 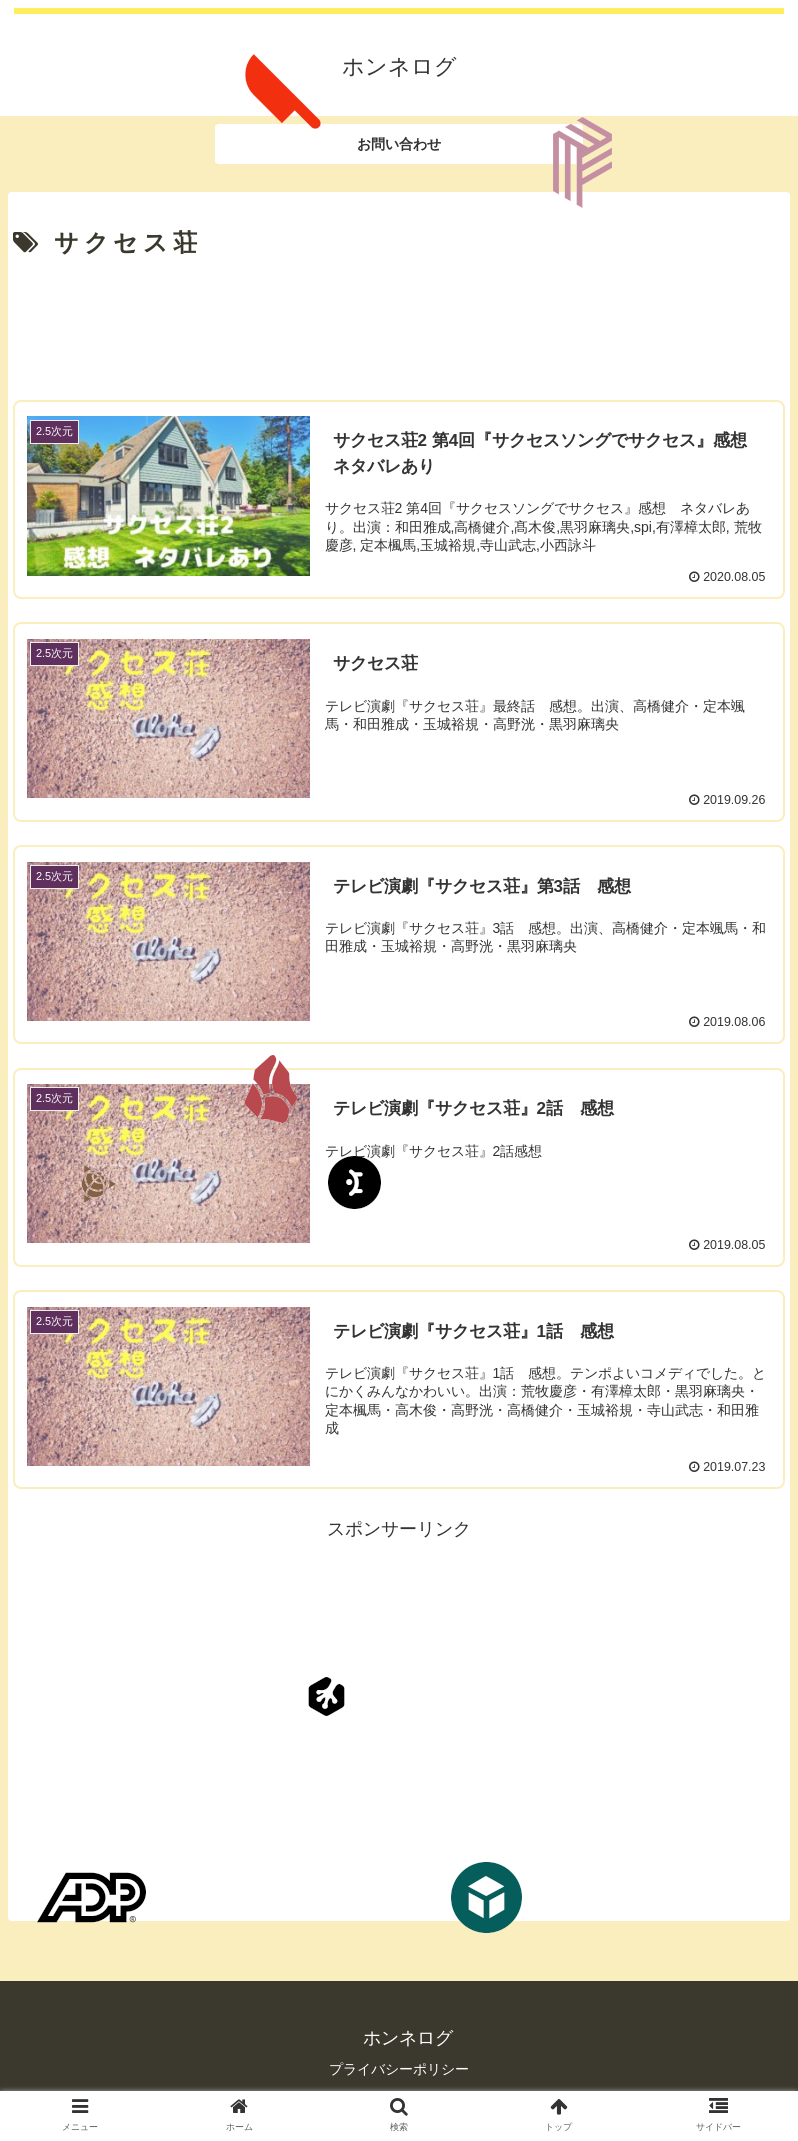 What do you see at coordinates (91, 1897) in the screenshot?
I see `access ADP payroll and HR services` at bounding box center [91, 1897].